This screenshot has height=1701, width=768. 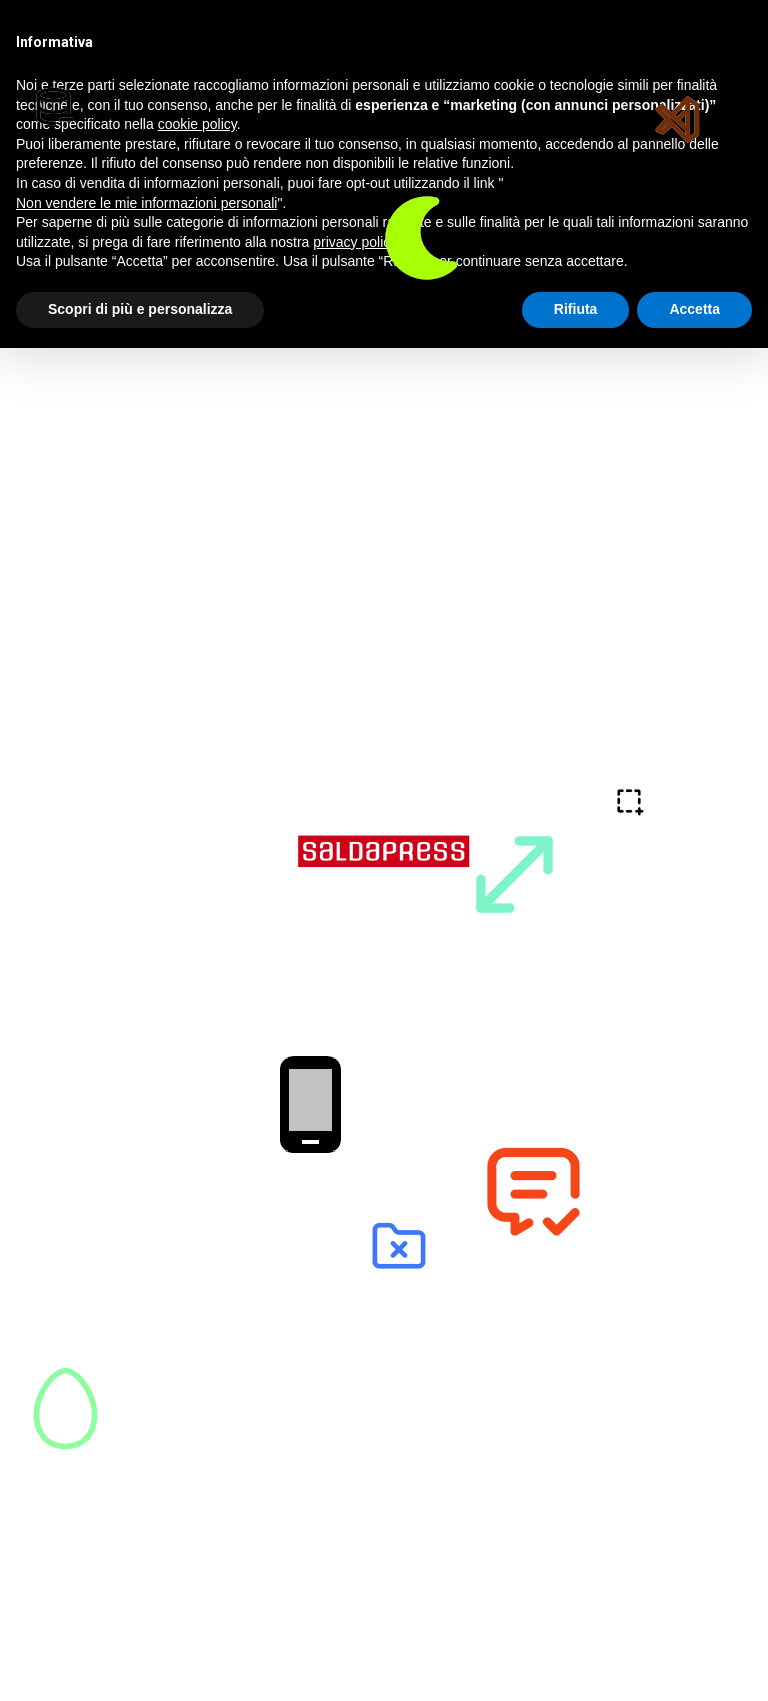 I want to click on indicates breakfast or food-related content, so click(x=65, y=1408).